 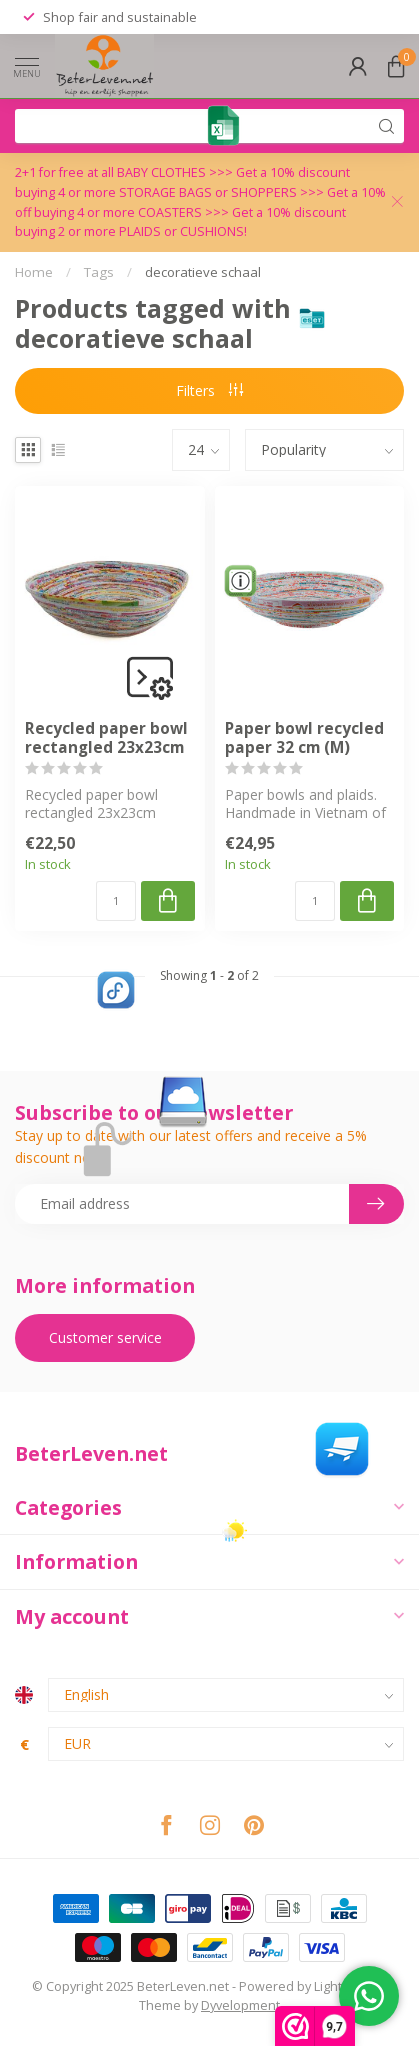 I want to click on indicates rainy weather with daytime sun breaks, so click(x=234, y=1530).